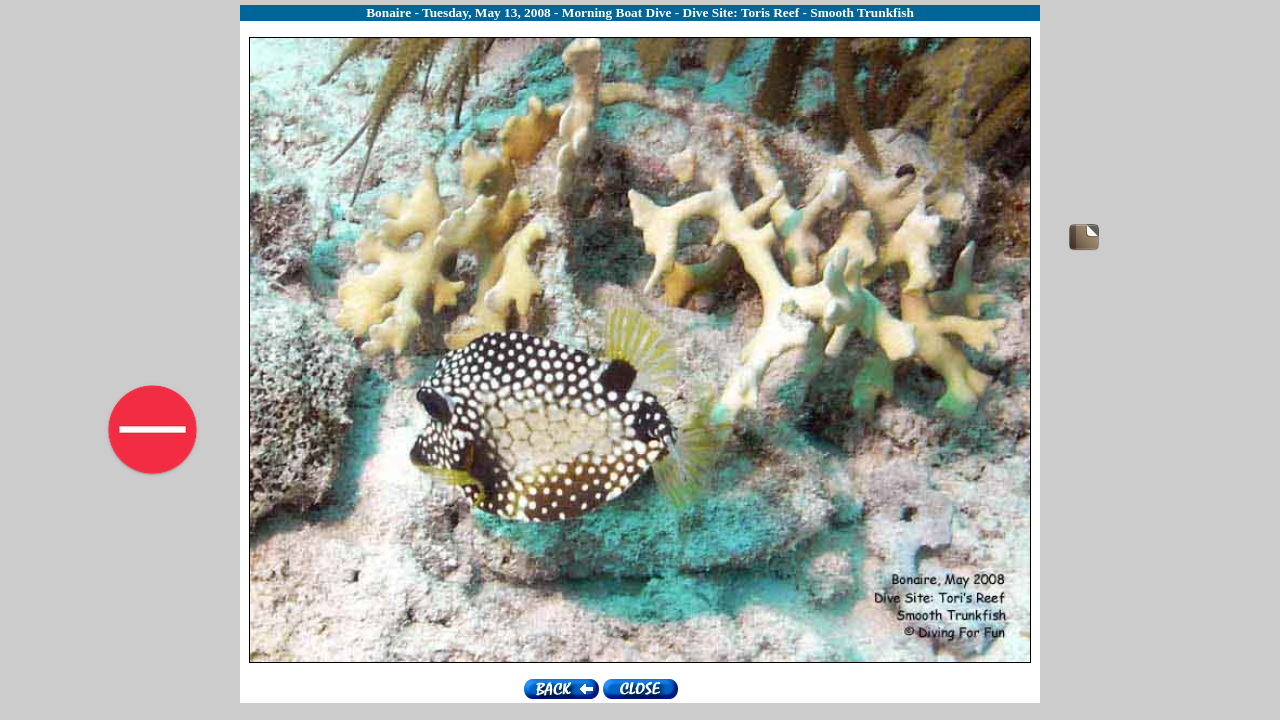  I want to click on change desktop wallpaper settings, so click(1084, 236).